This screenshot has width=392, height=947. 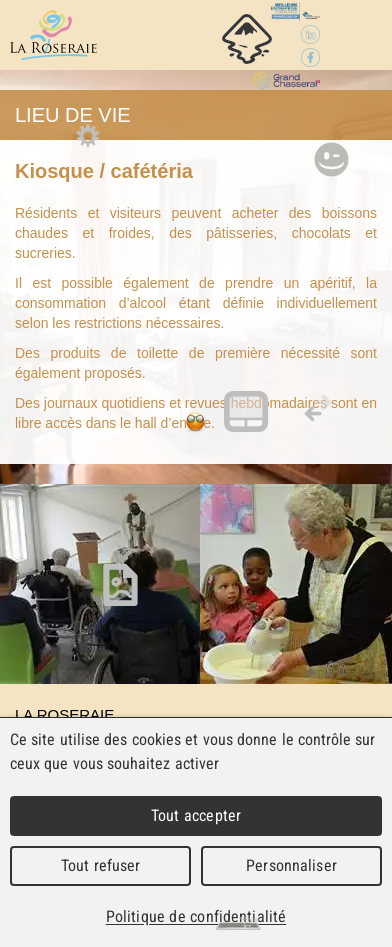 I want to click on access games and gaming applications, so click(x=335, y=668).